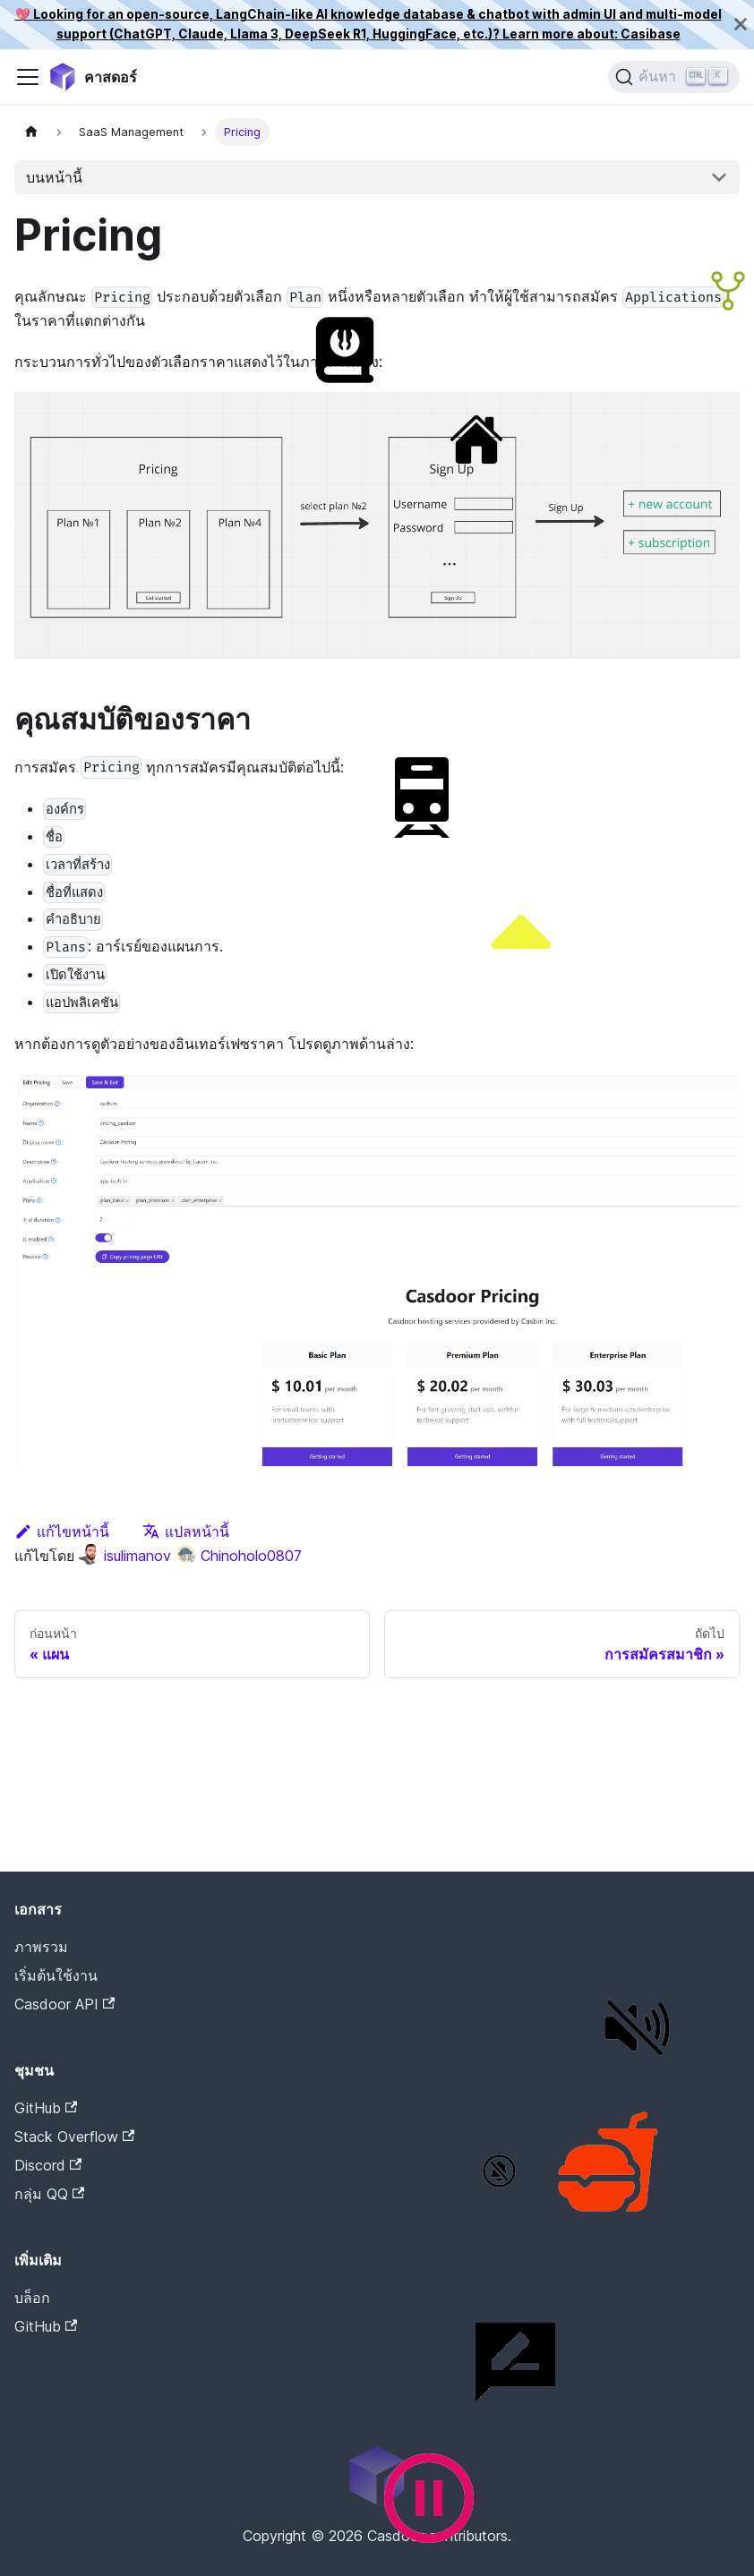  I want to click on view subway or metro transit options, so click(422, 798).